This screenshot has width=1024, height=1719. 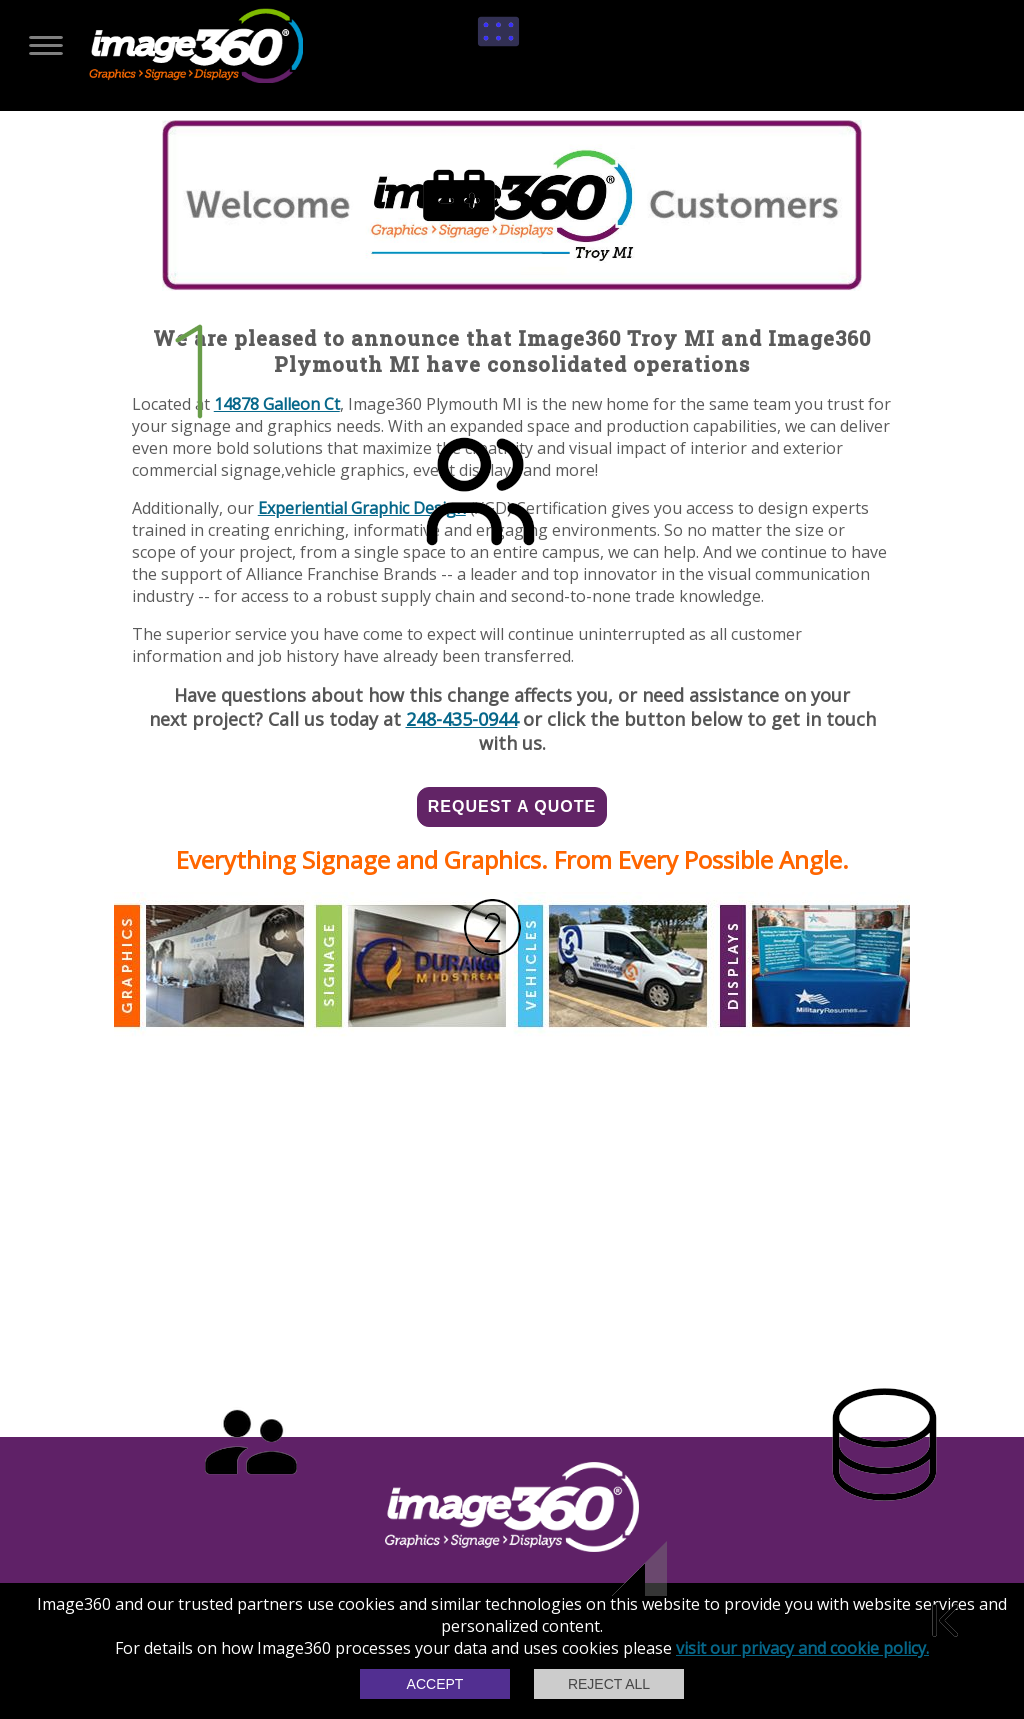 What do you see at coordinates (498, 31) in the screenshot?
I see `drag to reorder or rearrange items` at bounding box center [498, 31].